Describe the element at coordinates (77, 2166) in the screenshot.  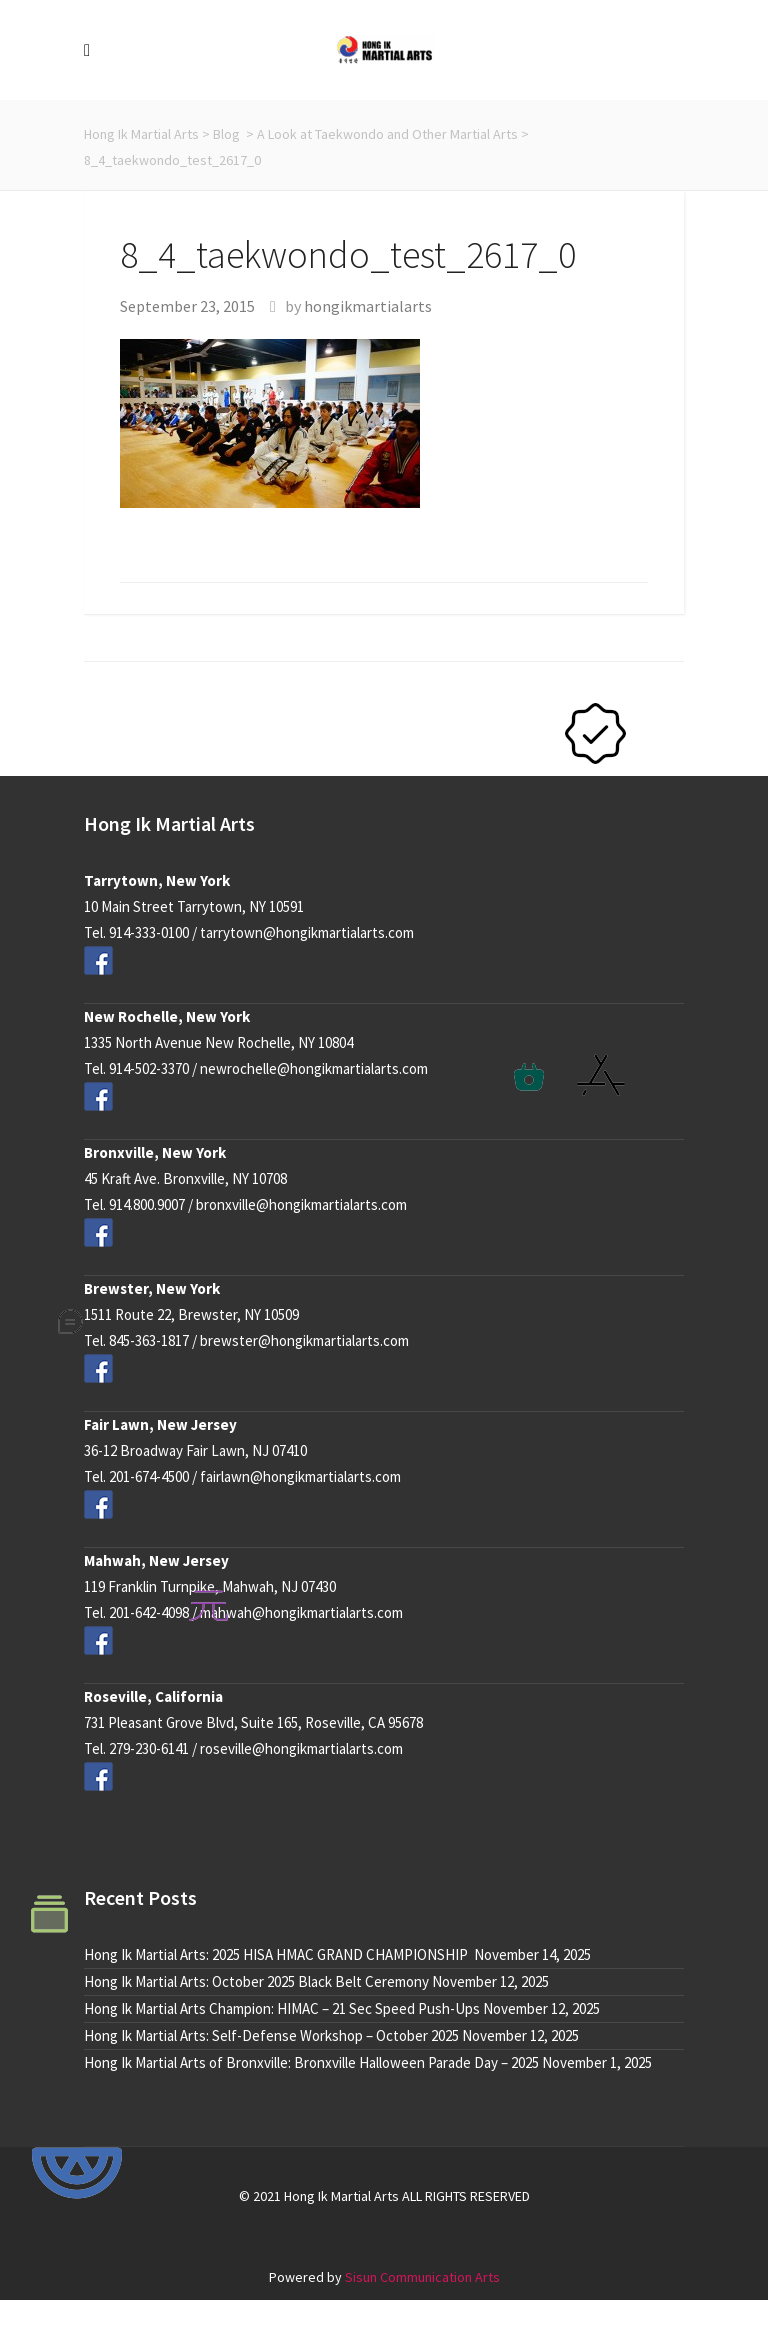
I see `indicates citrus or fruit-related content` at that location.